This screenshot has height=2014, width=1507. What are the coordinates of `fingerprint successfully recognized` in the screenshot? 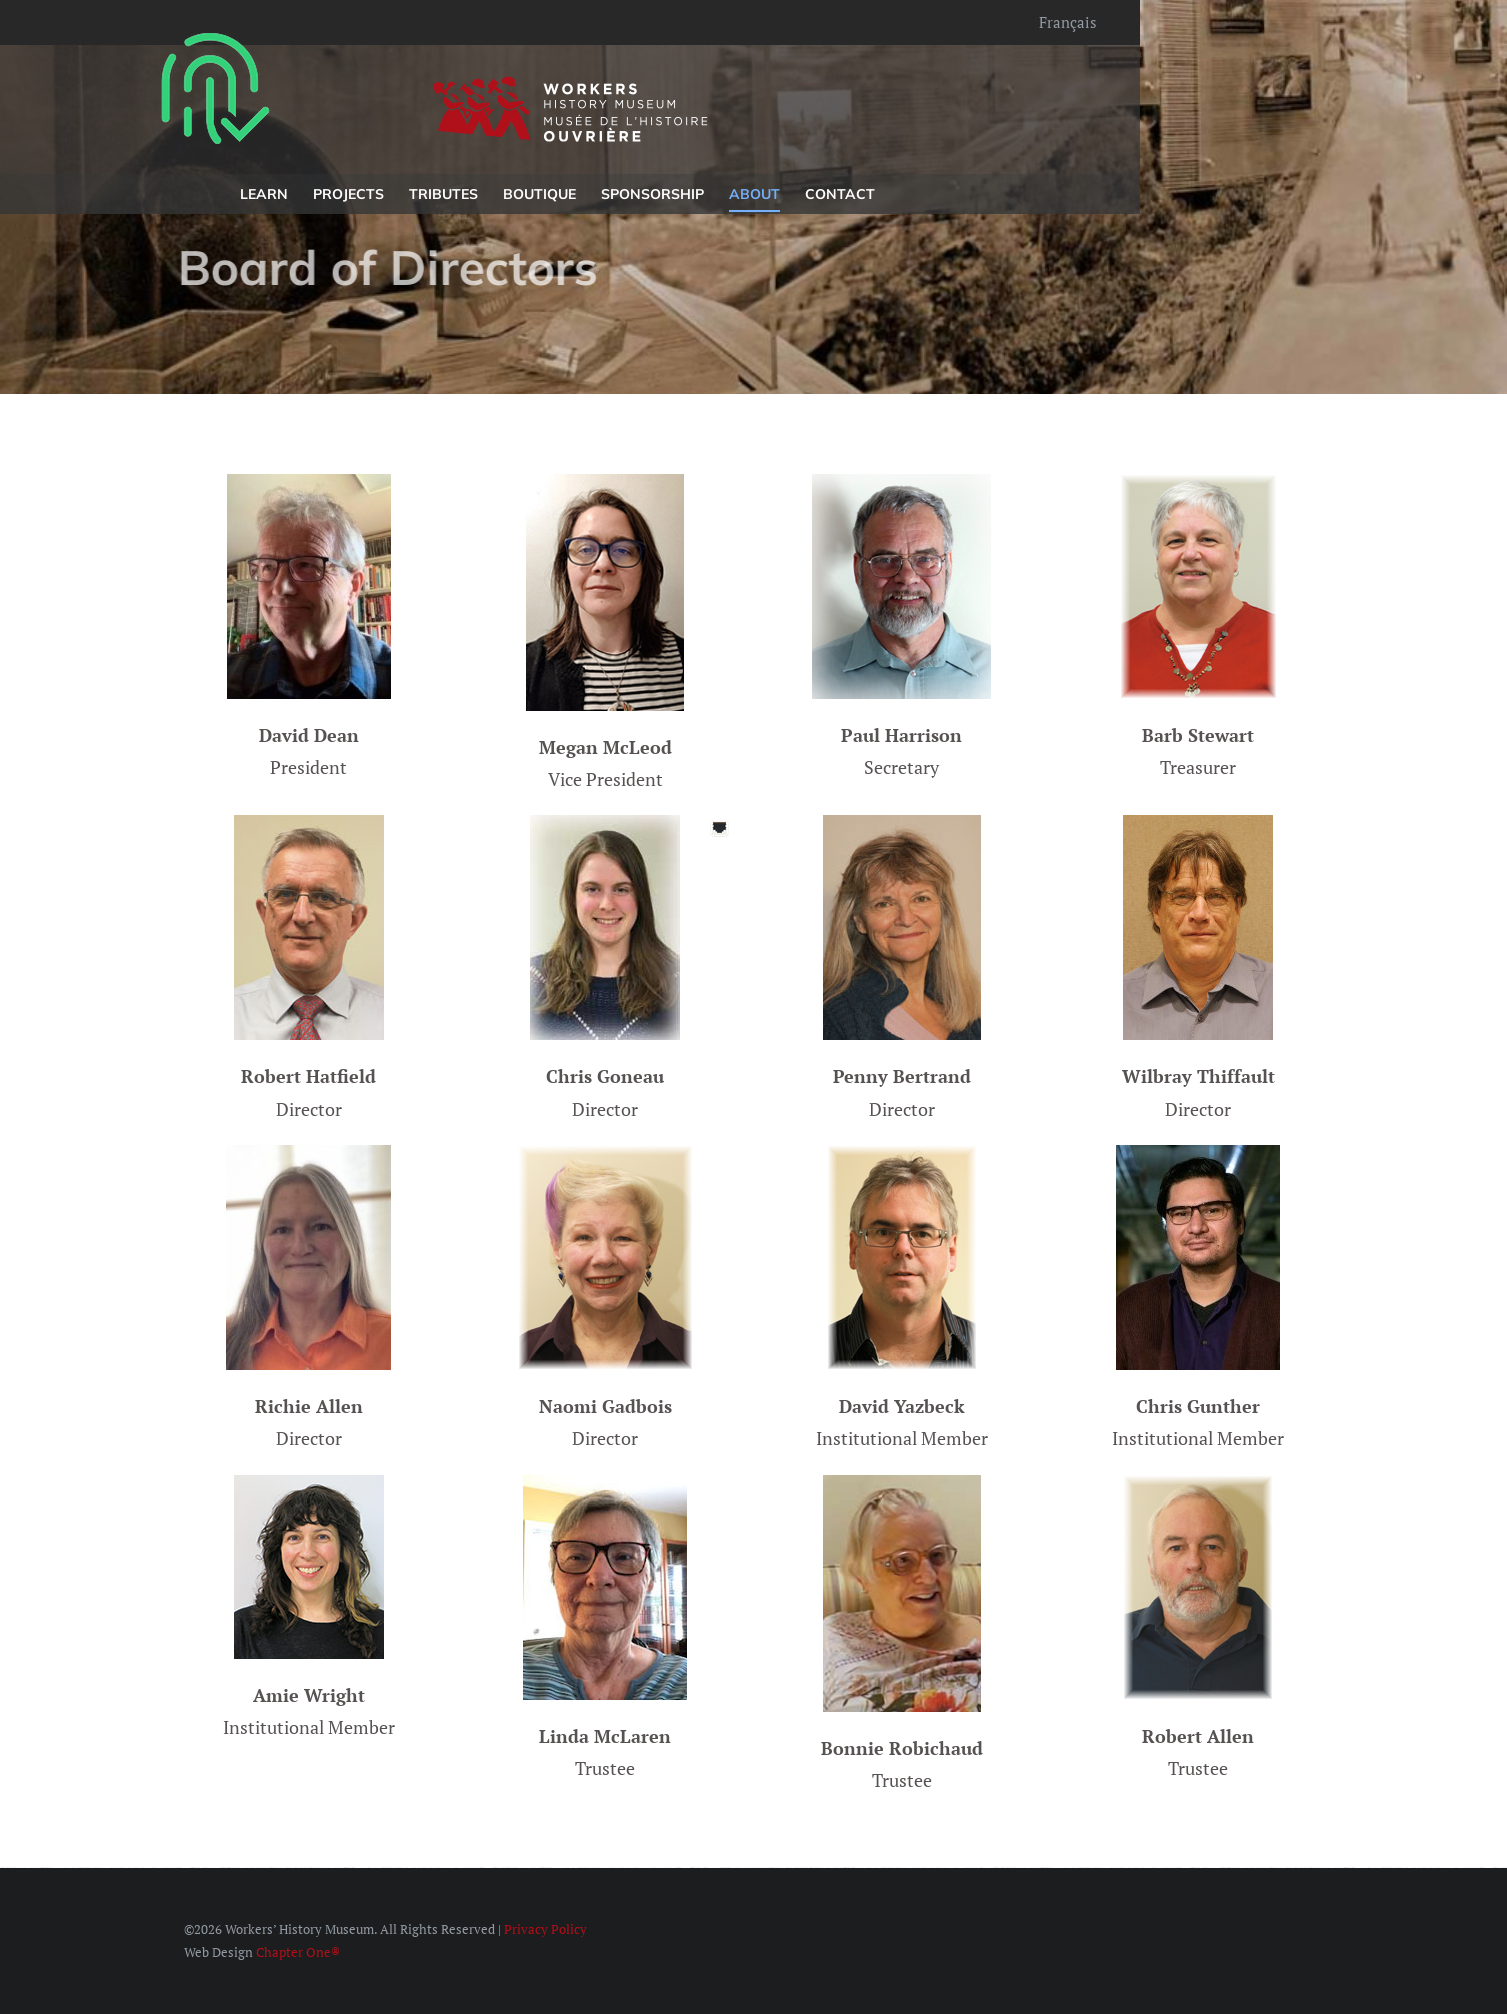 It's located at (215, 88).